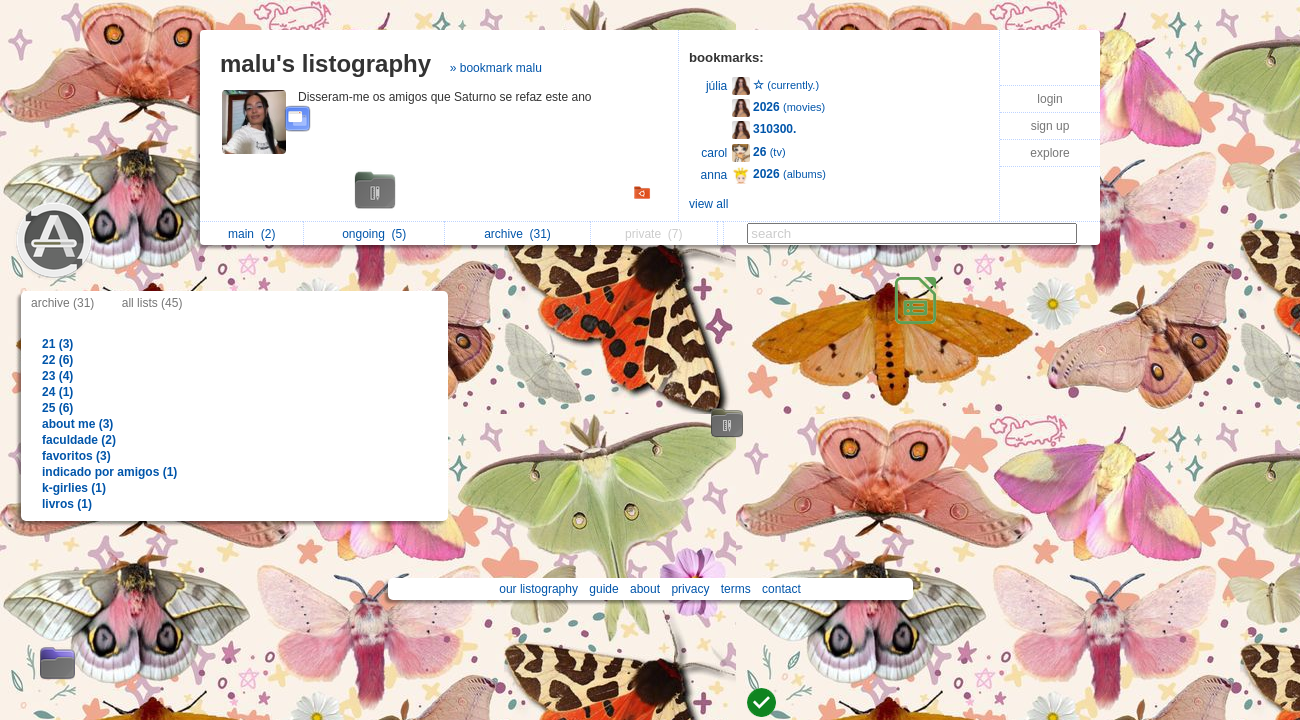 This screenshot has width=1300, height=720. I want to click on mark item as complete, so click(761, 702).